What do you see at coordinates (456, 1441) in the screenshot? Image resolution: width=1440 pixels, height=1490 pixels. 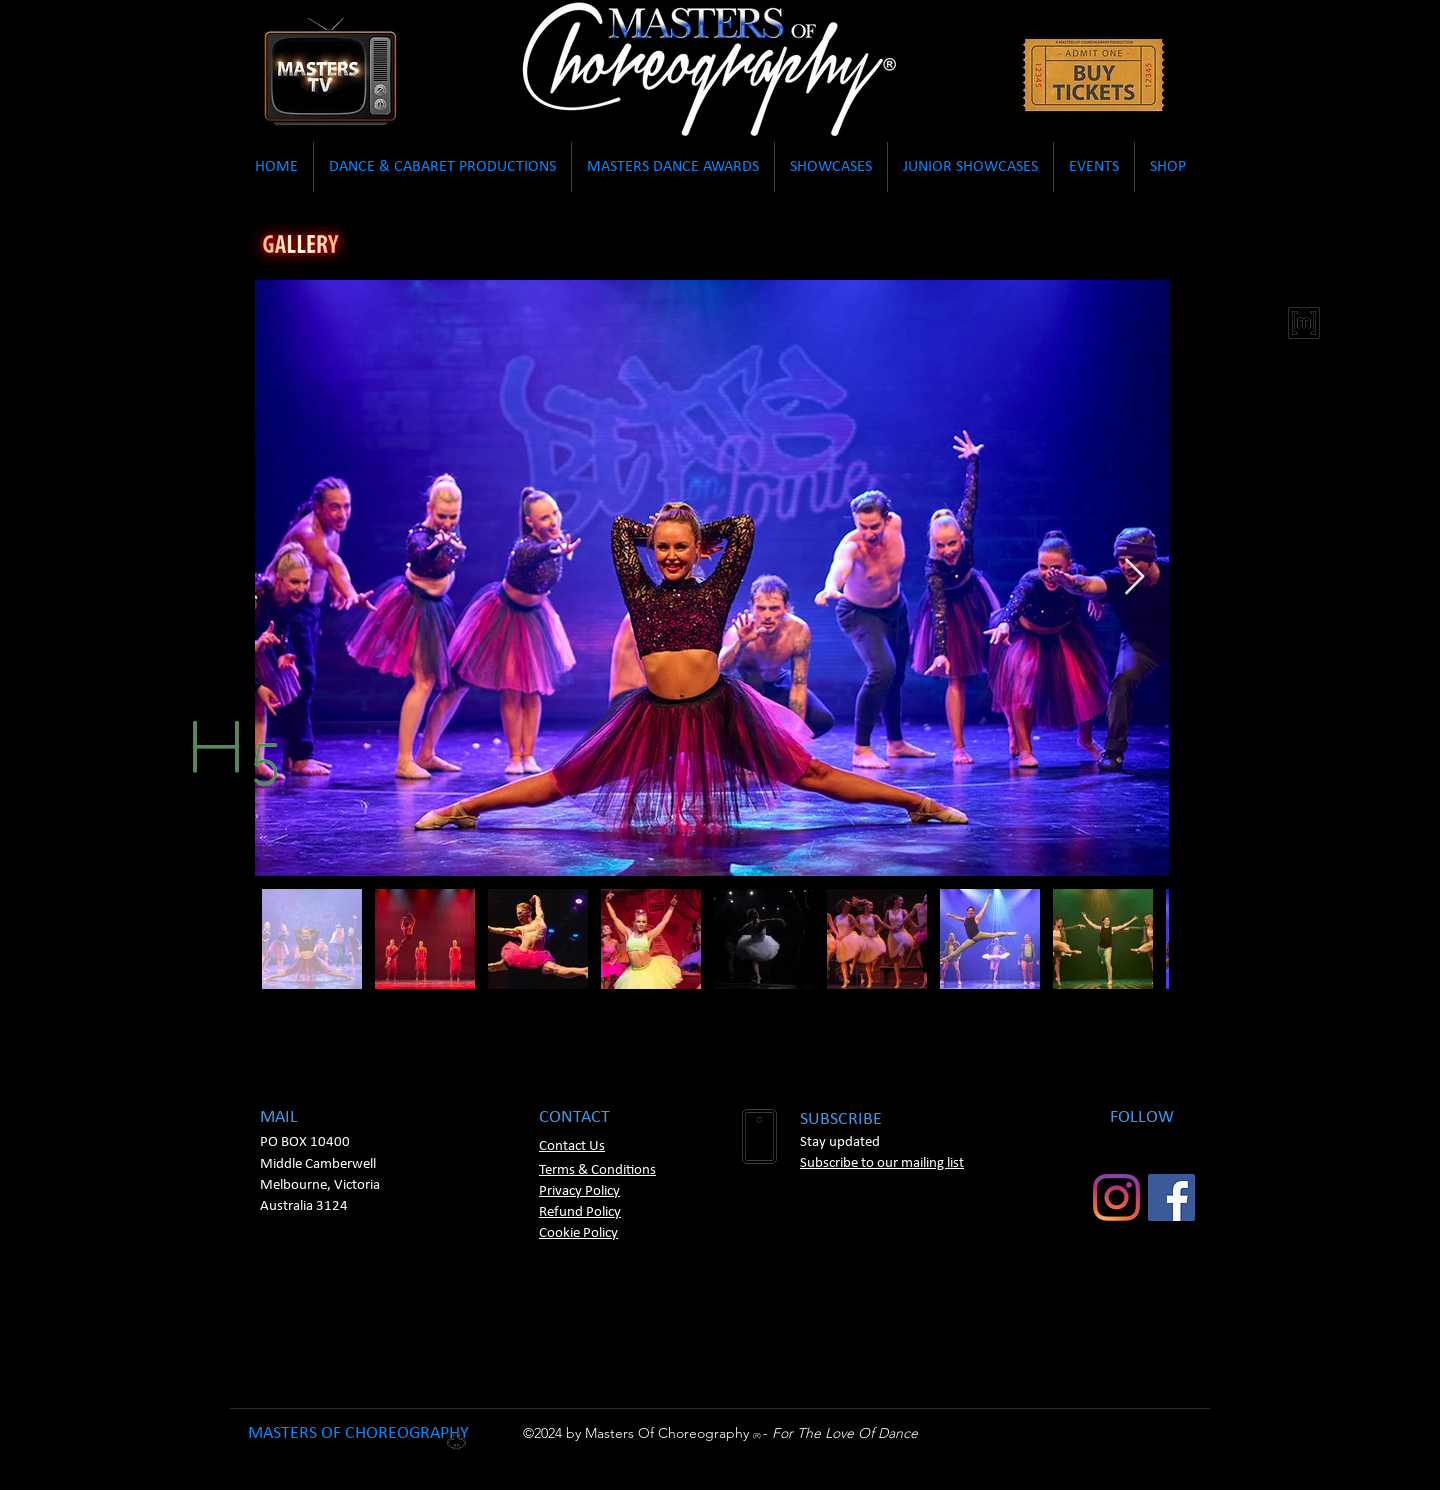 I see `club suit symbol for card games` at bounding box center [456, 1441].